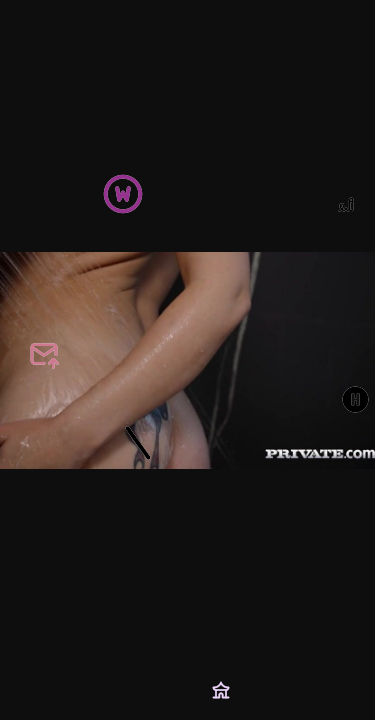  What do you see at coordinates (138, 443) in the screenshot?
I see `indicates a disabled or unavailable feature` at bounding box center [138, 443].